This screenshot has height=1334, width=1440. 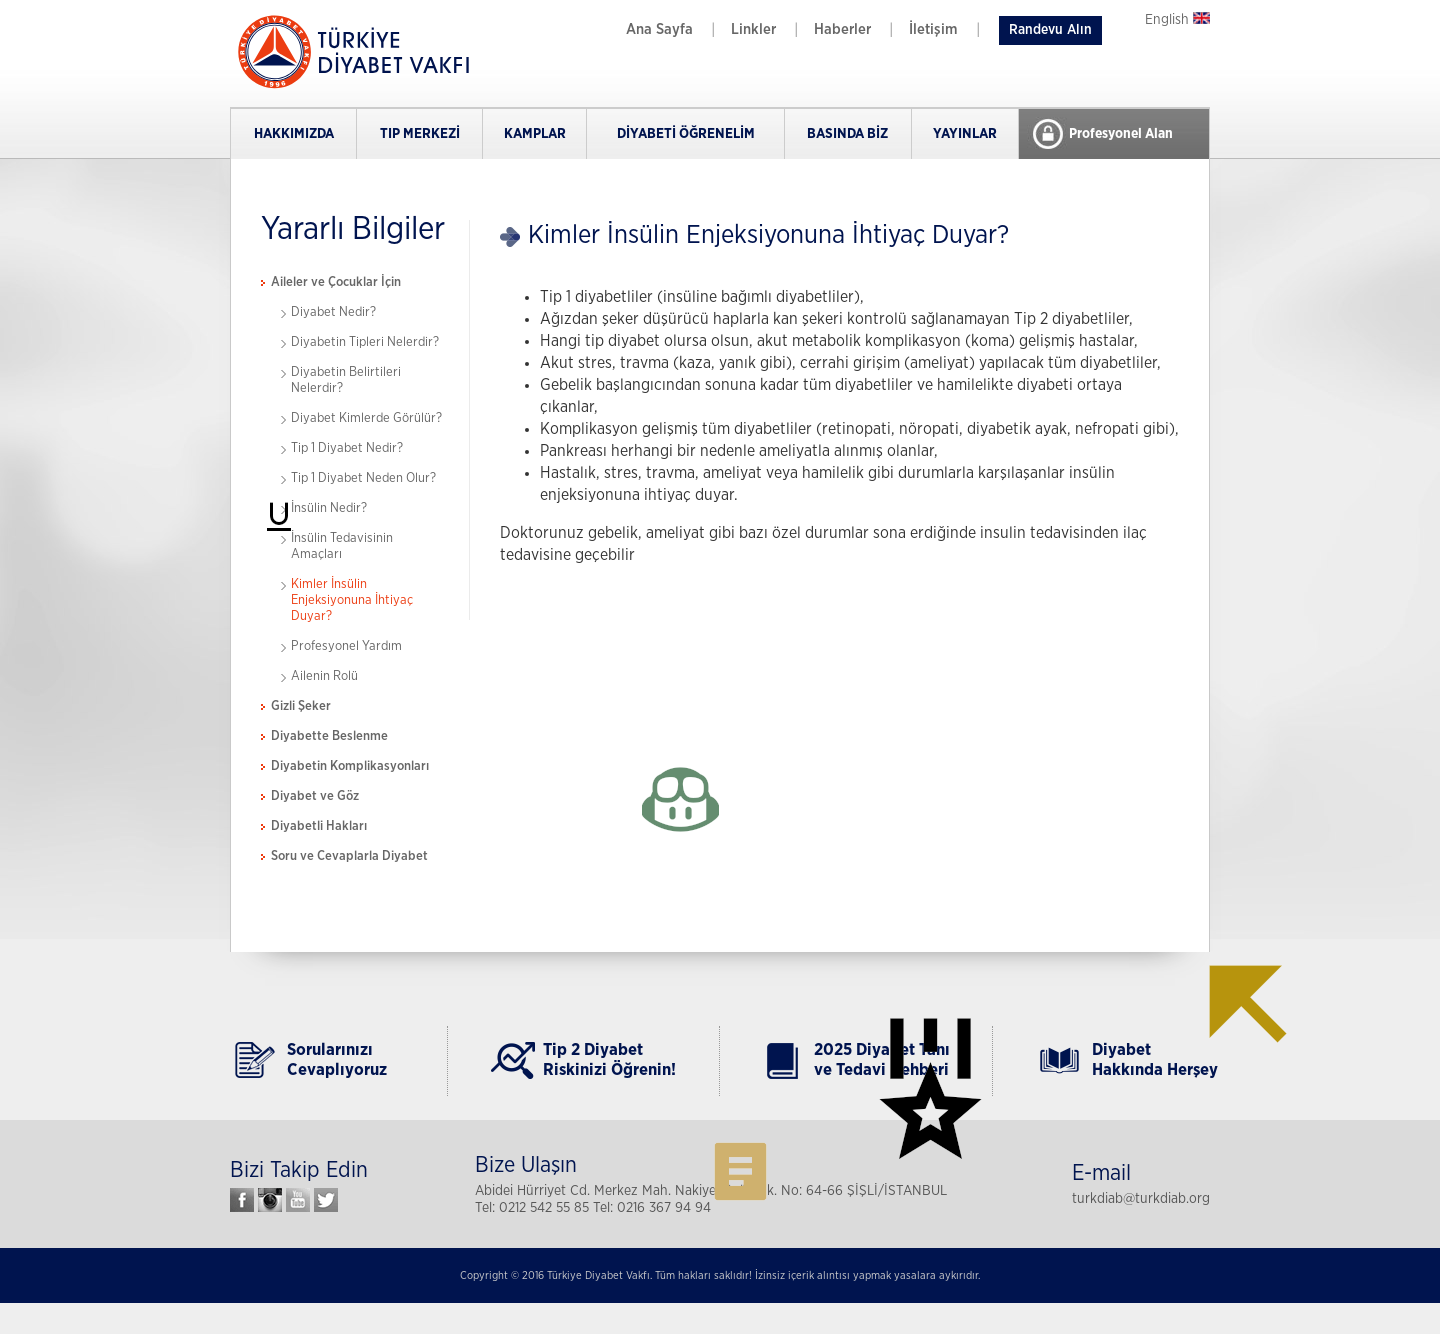 I want to click on GitHub Copilot AI coding assistant, so click(x=680, y=799).